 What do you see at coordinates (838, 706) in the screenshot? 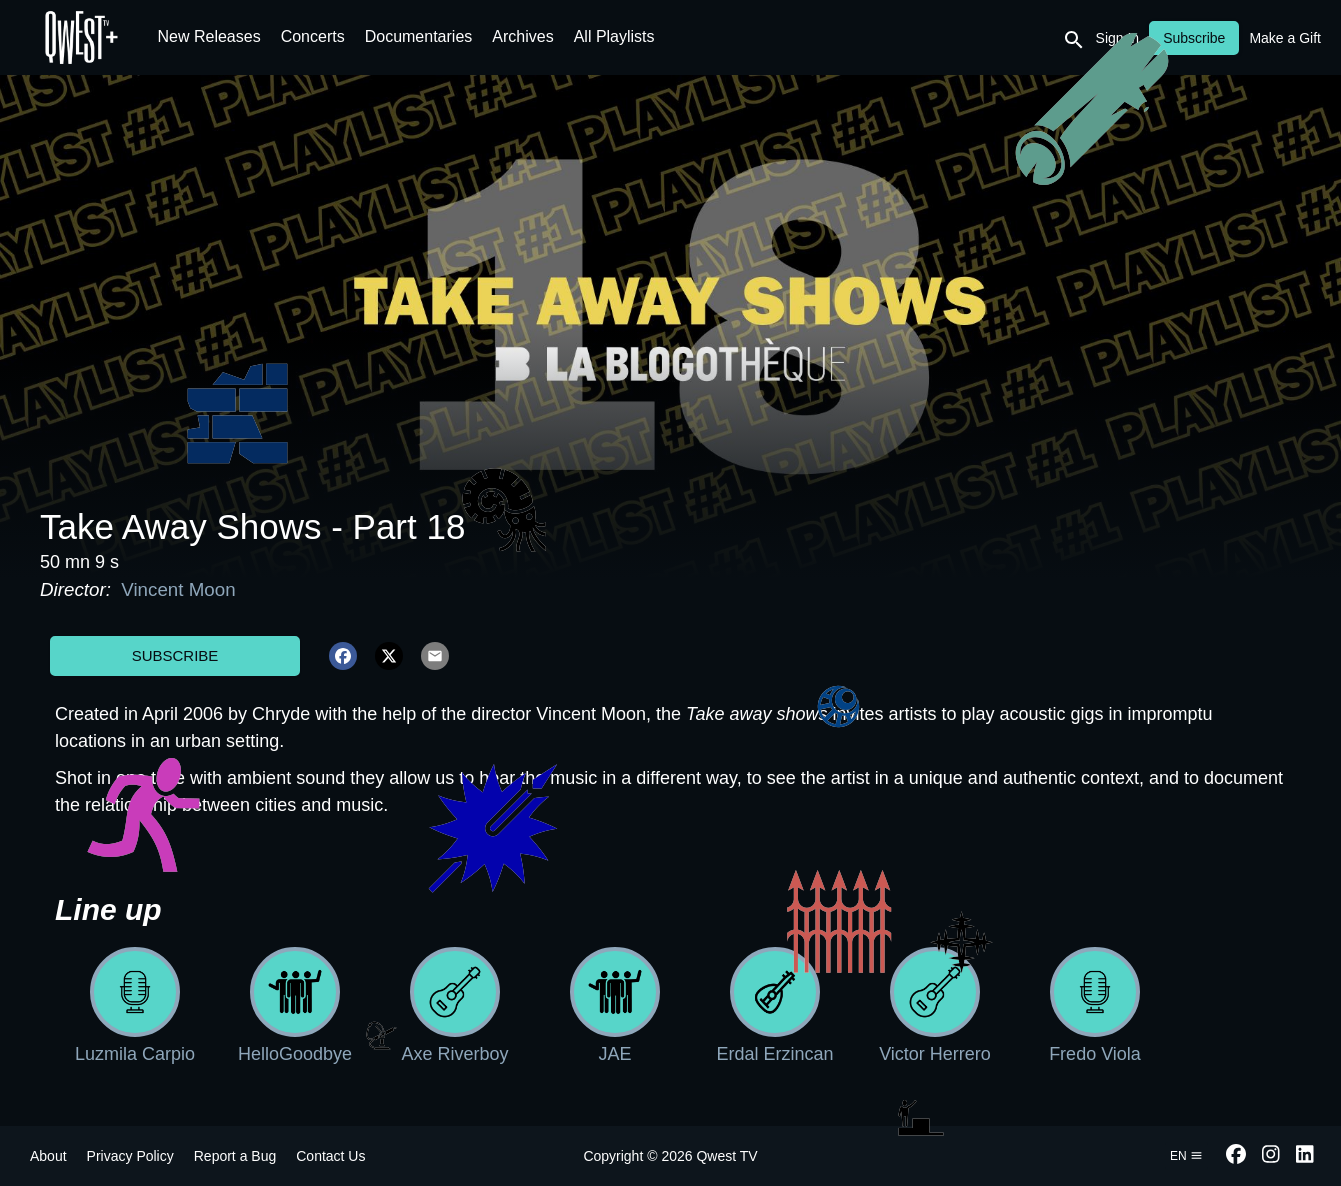
I see `decorative game achievement or badge icon` at bounding box center [838, 706].